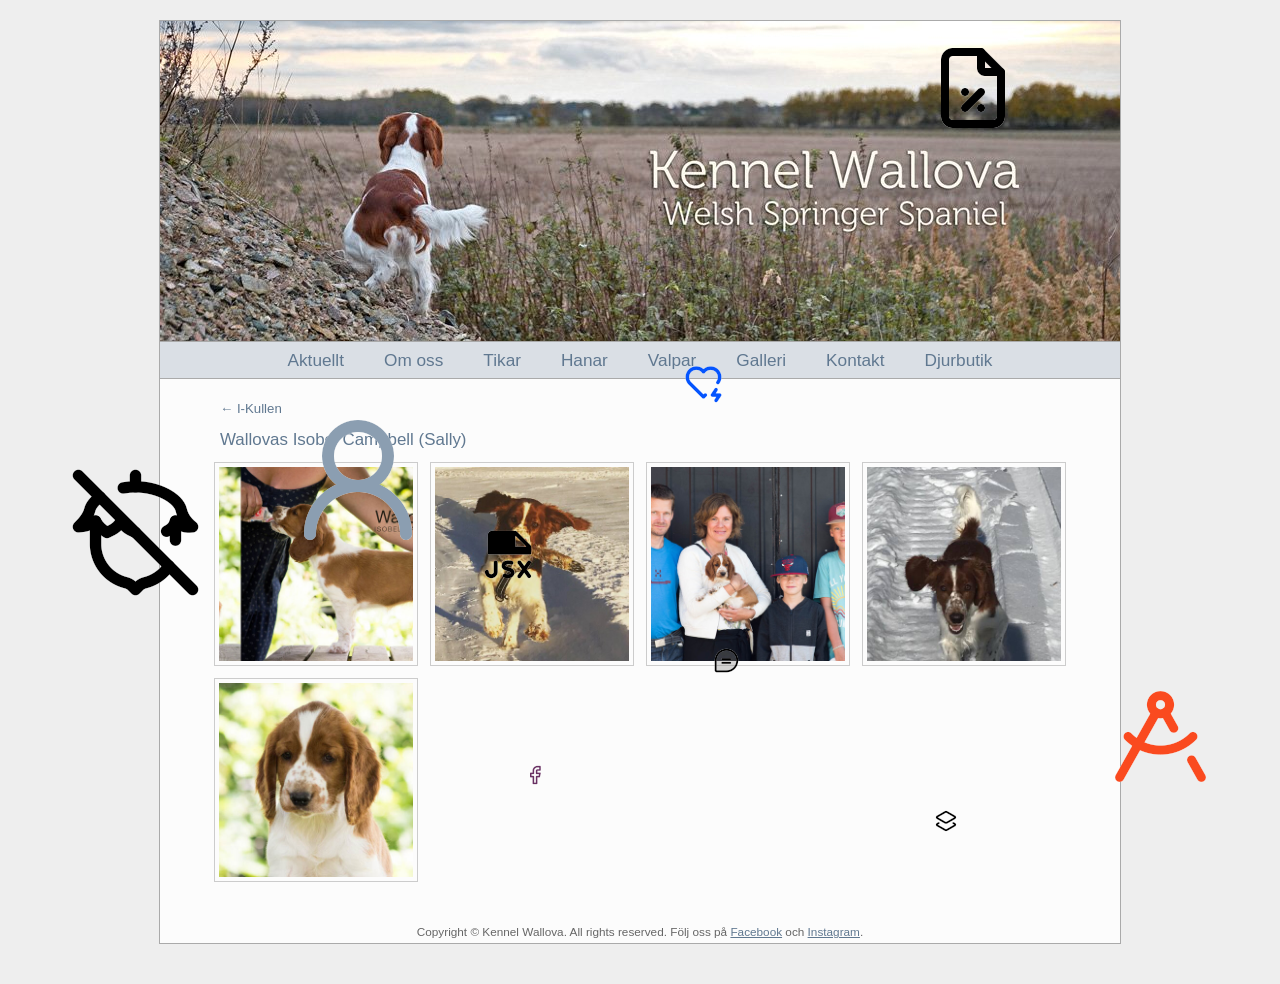  What do you see at coordinates (509, 556) in the screenshot?
I see `a JSX file type indicator` at bounding box center [509, 556].